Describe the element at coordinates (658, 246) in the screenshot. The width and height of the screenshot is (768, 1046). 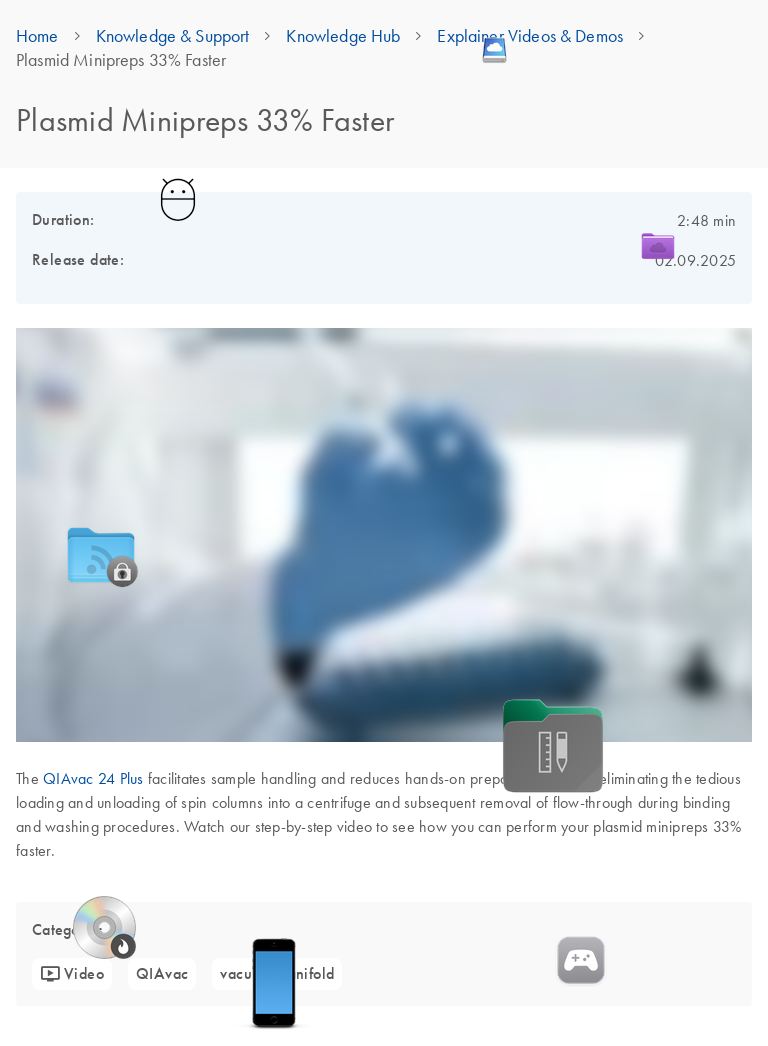
I see `access cloud-synced files and folders` at that location.